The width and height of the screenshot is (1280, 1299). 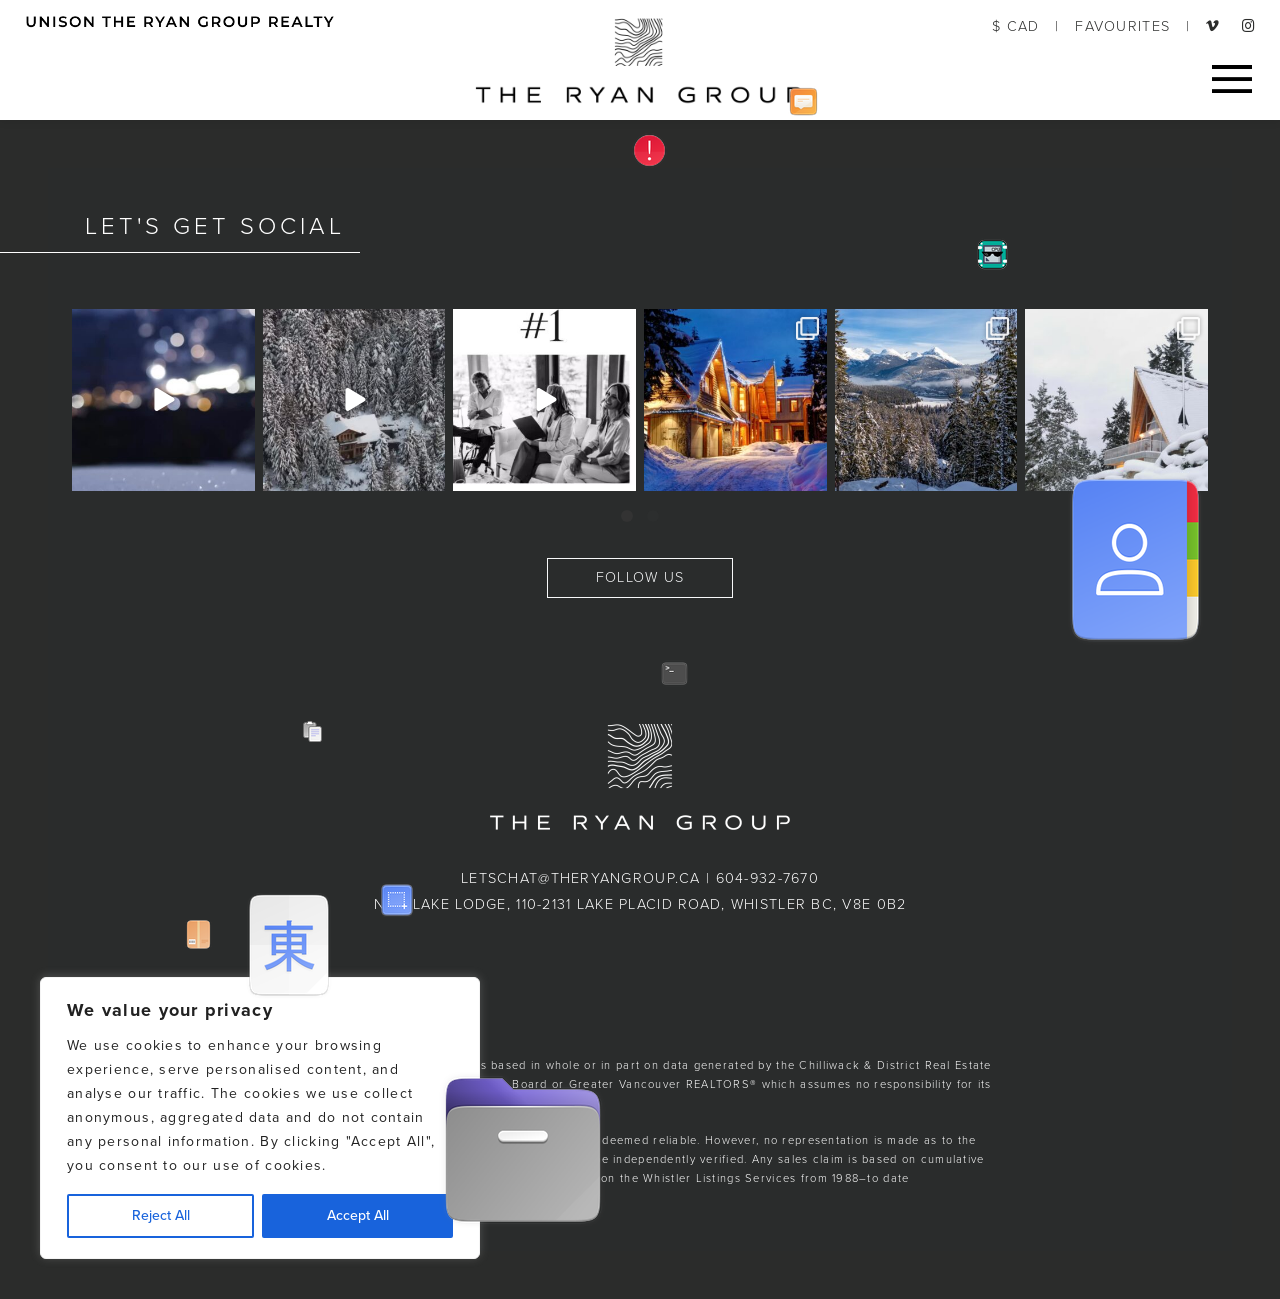 What do you see at coordinates (523, 1150) in the screenshot?
I see `open the file manager application` at bounding box center [523, 1150].